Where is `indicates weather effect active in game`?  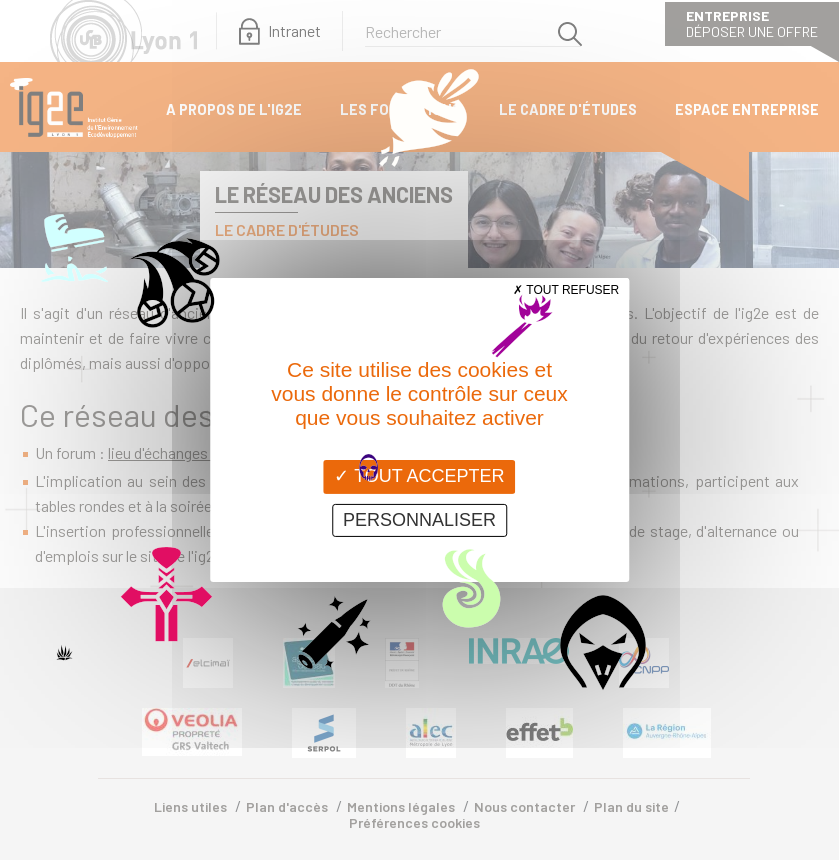 indicates weather effect active in game is located at coordinates (471, 588).